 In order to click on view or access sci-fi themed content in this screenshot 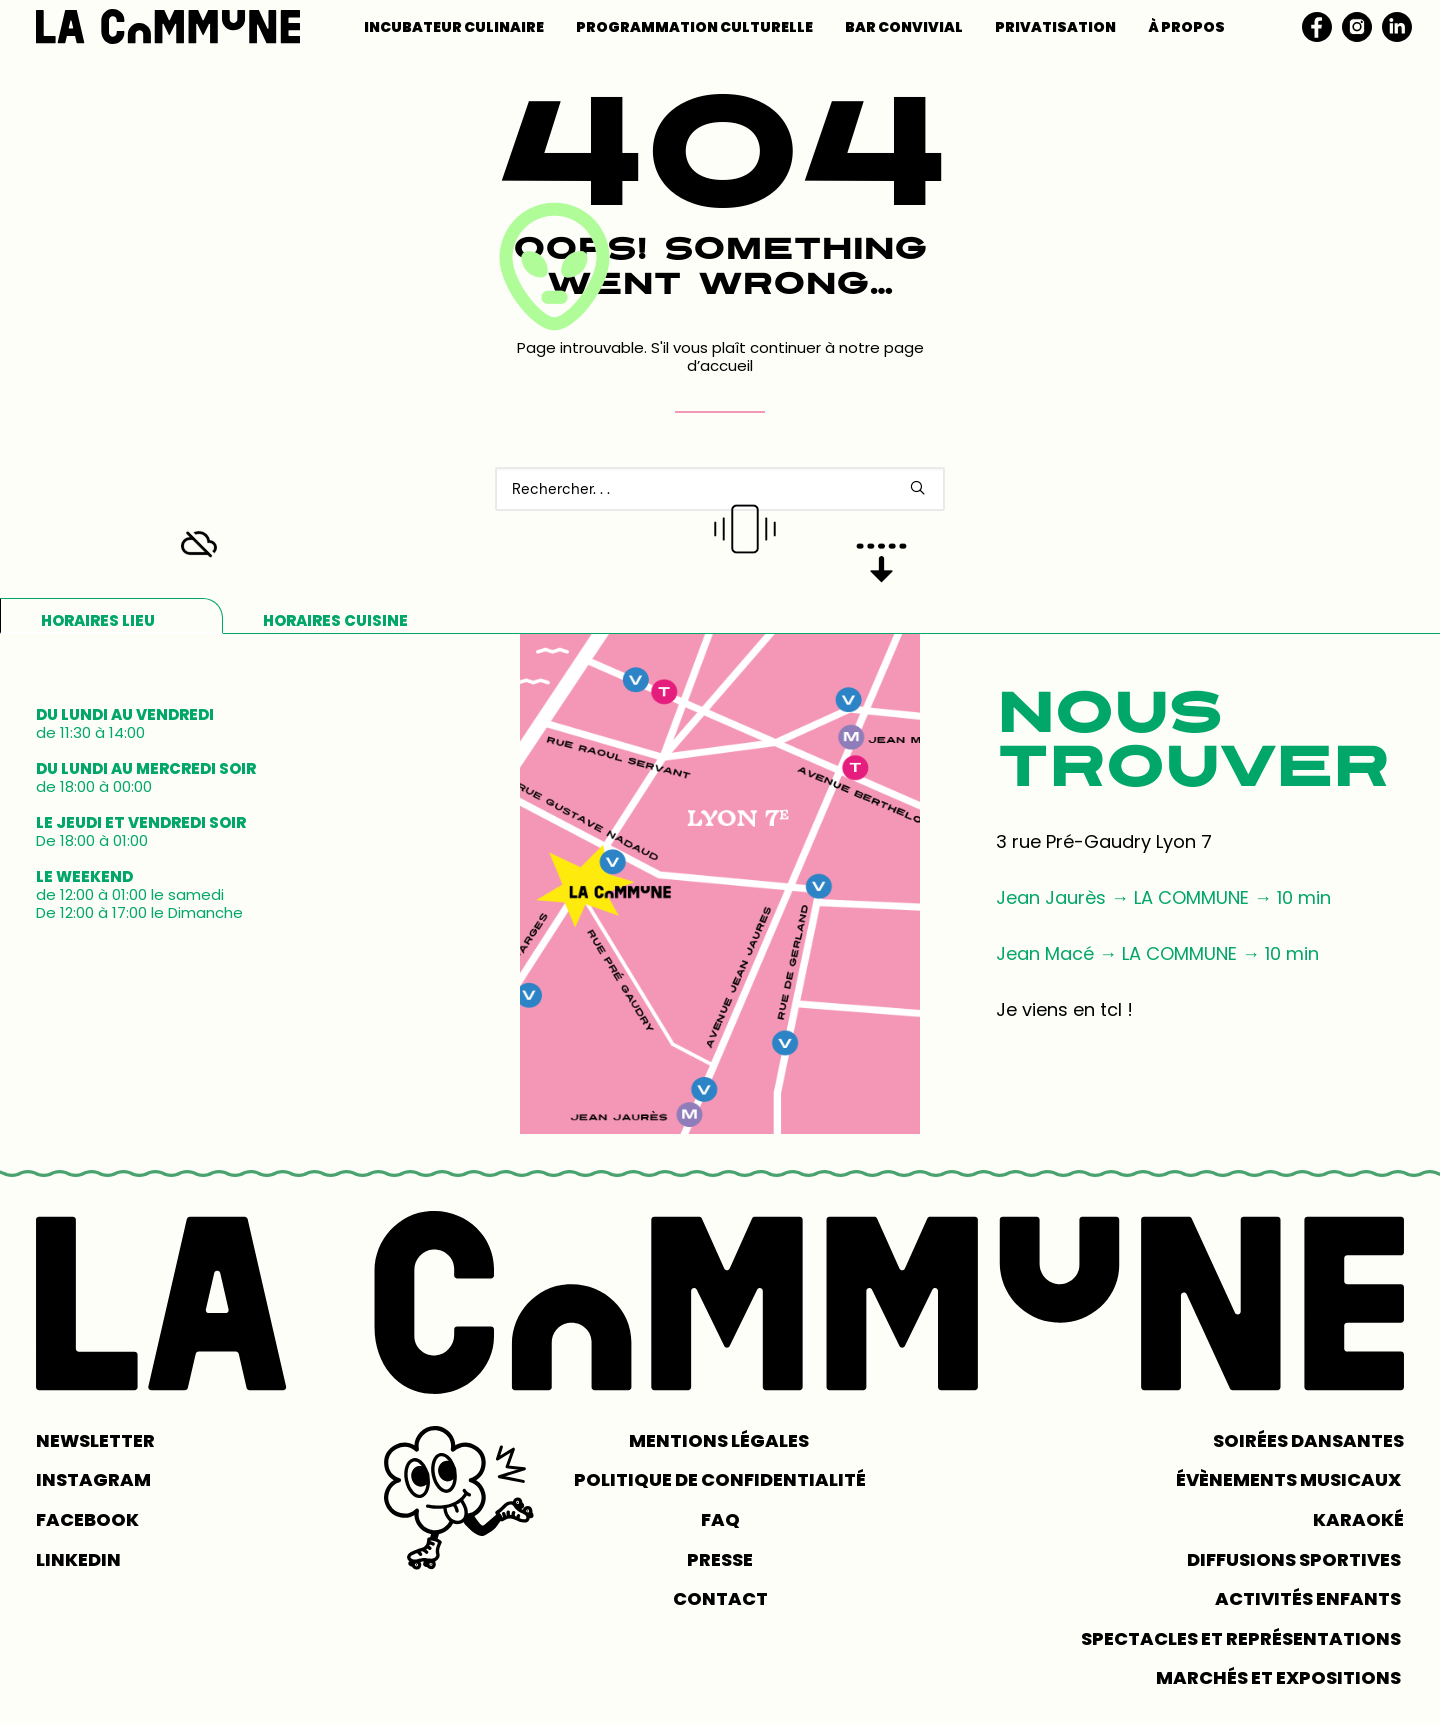, I will do `click(554, 266)`.